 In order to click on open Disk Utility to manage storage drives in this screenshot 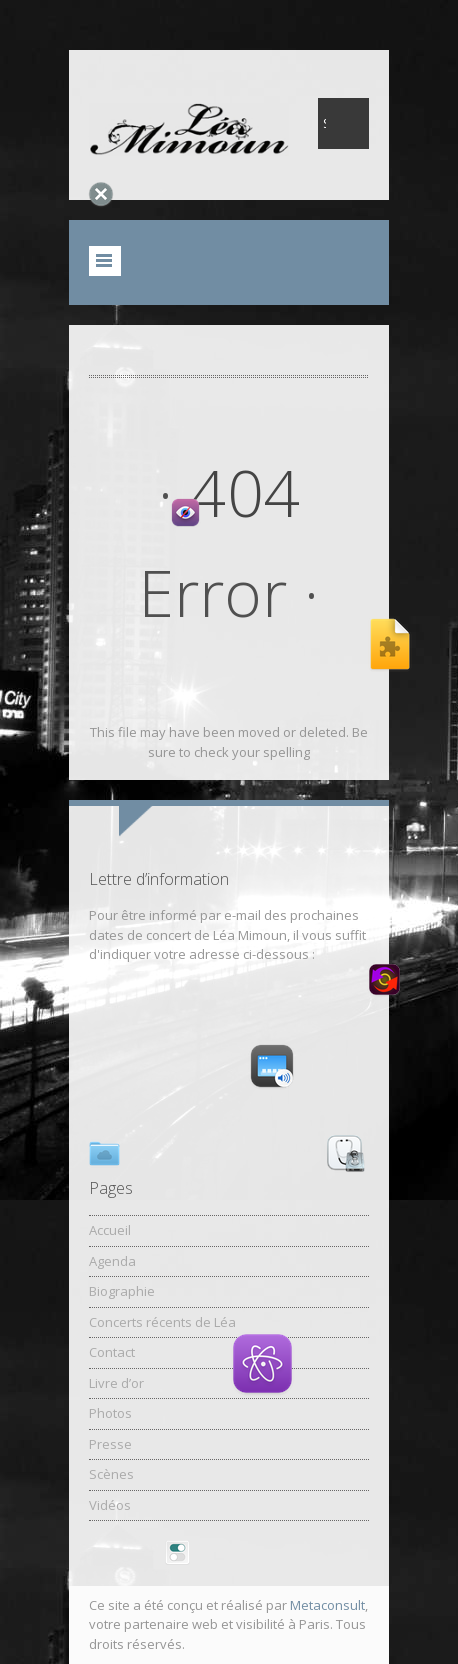, I will do `click(344, 1152)`.